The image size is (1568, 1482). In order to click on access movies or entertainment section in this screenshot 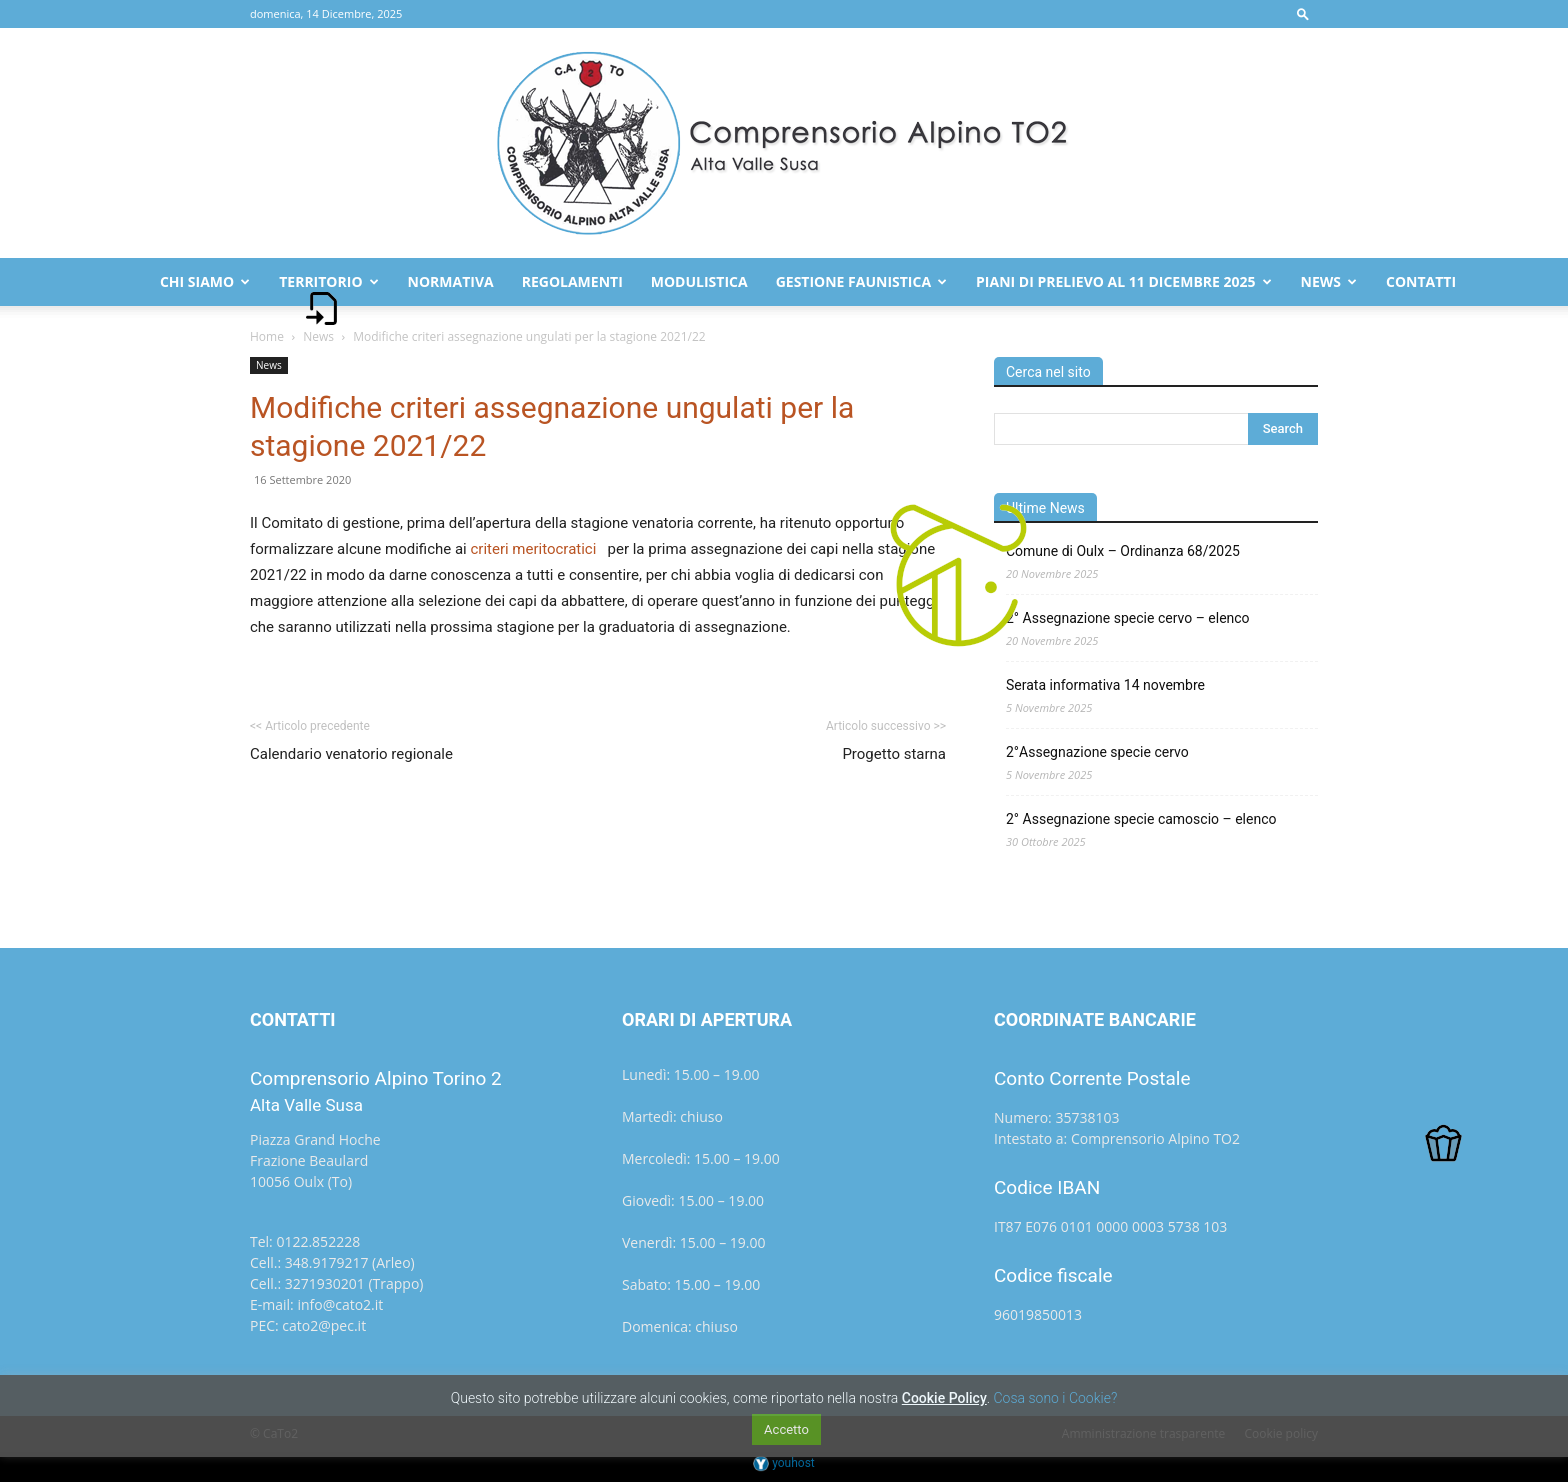, I will do `click(1443, 1144)`.